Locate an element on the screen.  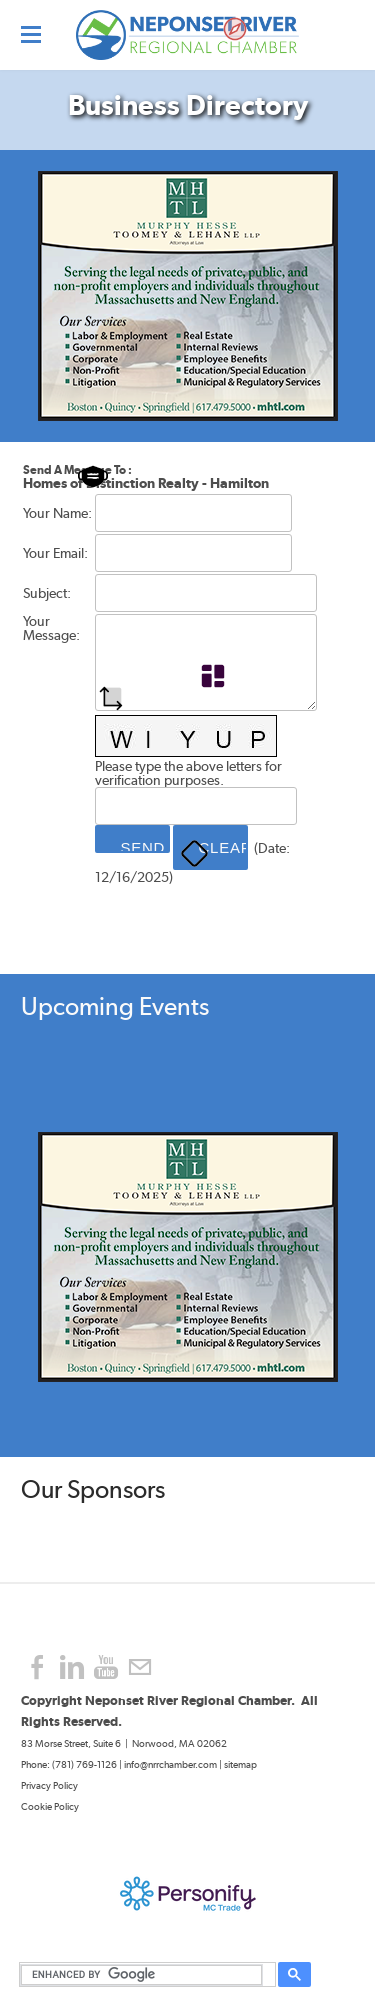
resize or scale an object is located at coordinates (110, 698).